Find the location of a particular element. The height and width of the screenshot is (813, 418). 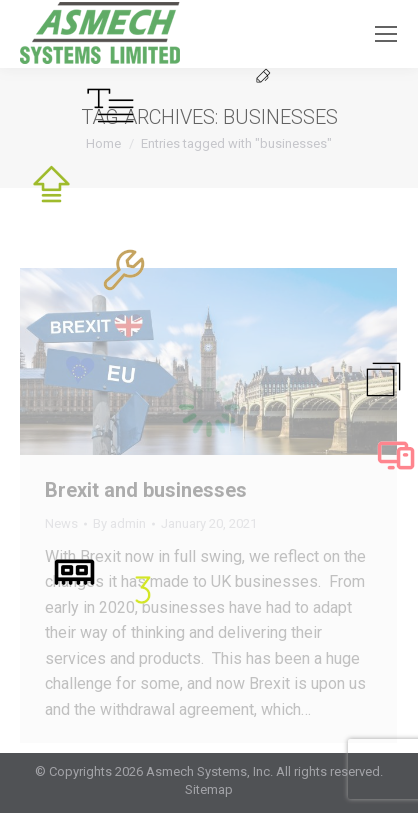

indicates step three in a multi-step process is located at coordinates (143, 590).